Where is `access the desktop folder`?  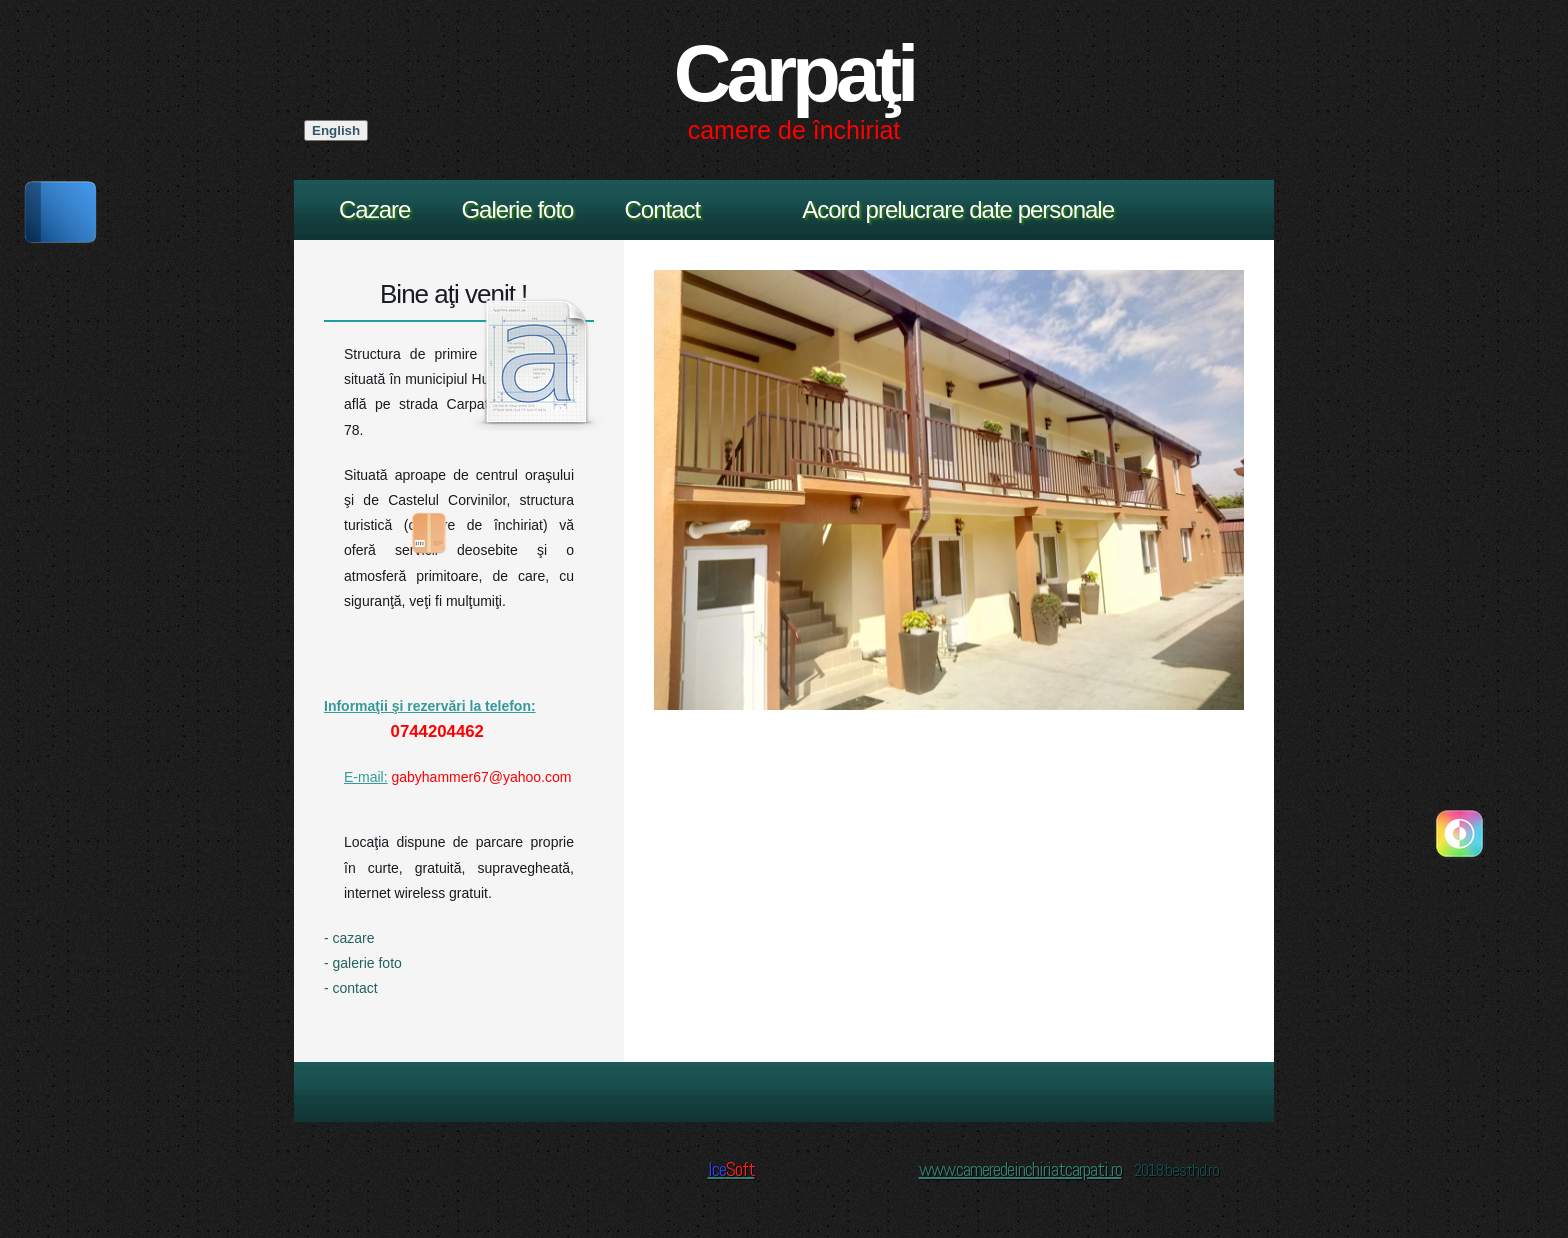
access the desktop folder is located at coordinates (60, 209).